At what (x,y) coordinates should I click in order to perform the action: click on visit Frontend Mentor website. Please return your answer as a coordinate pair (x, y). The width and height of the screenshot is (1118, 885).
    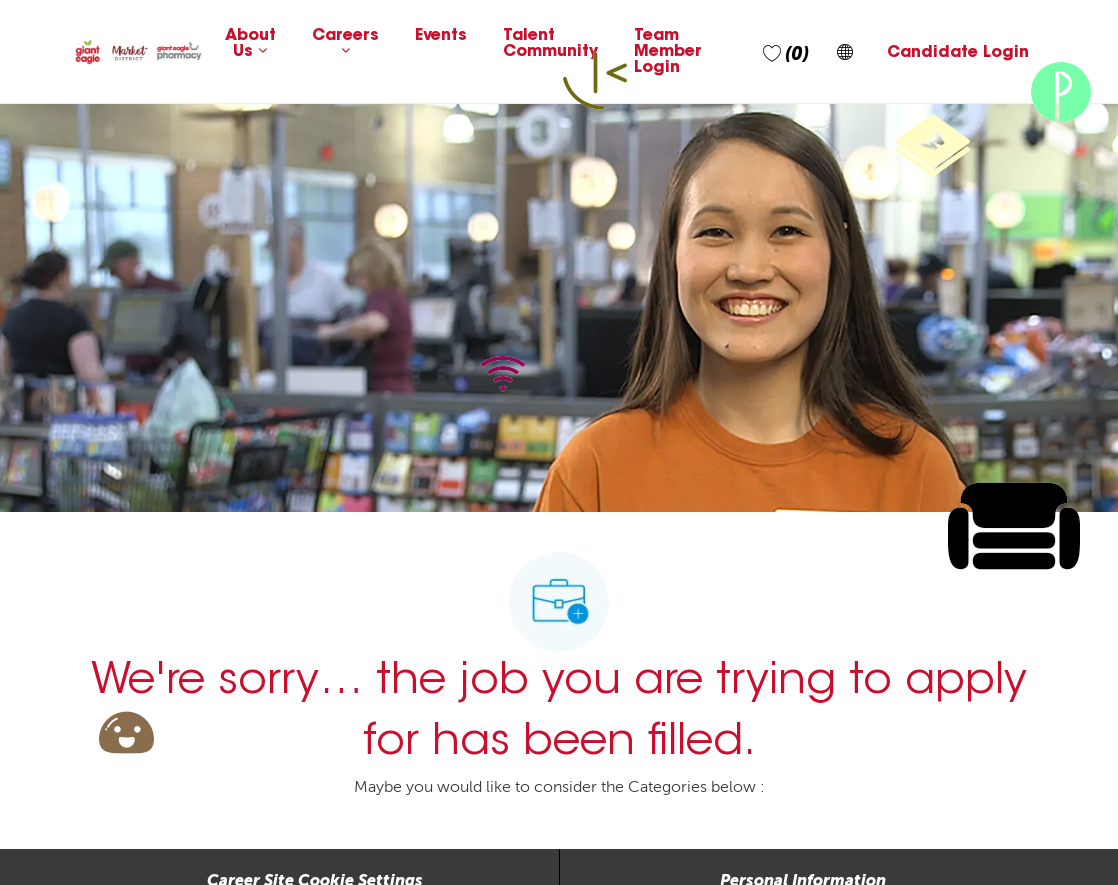
    Looking at the image, I should click on (595, 81).